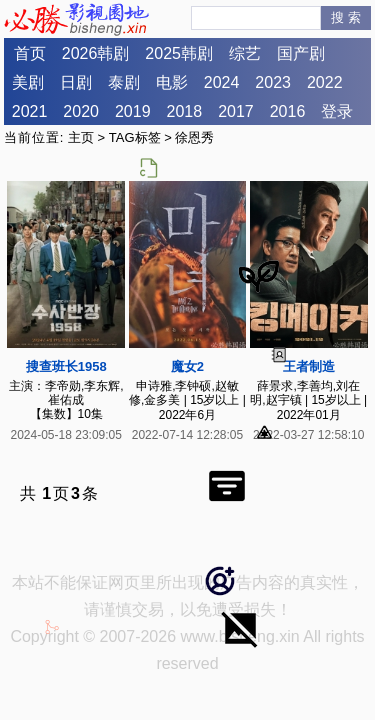 The height and width of the screenshot is (720, 375). Describe the element at coordinates (279, 355) in the screenshot. I see `open your contacts list` at that location.